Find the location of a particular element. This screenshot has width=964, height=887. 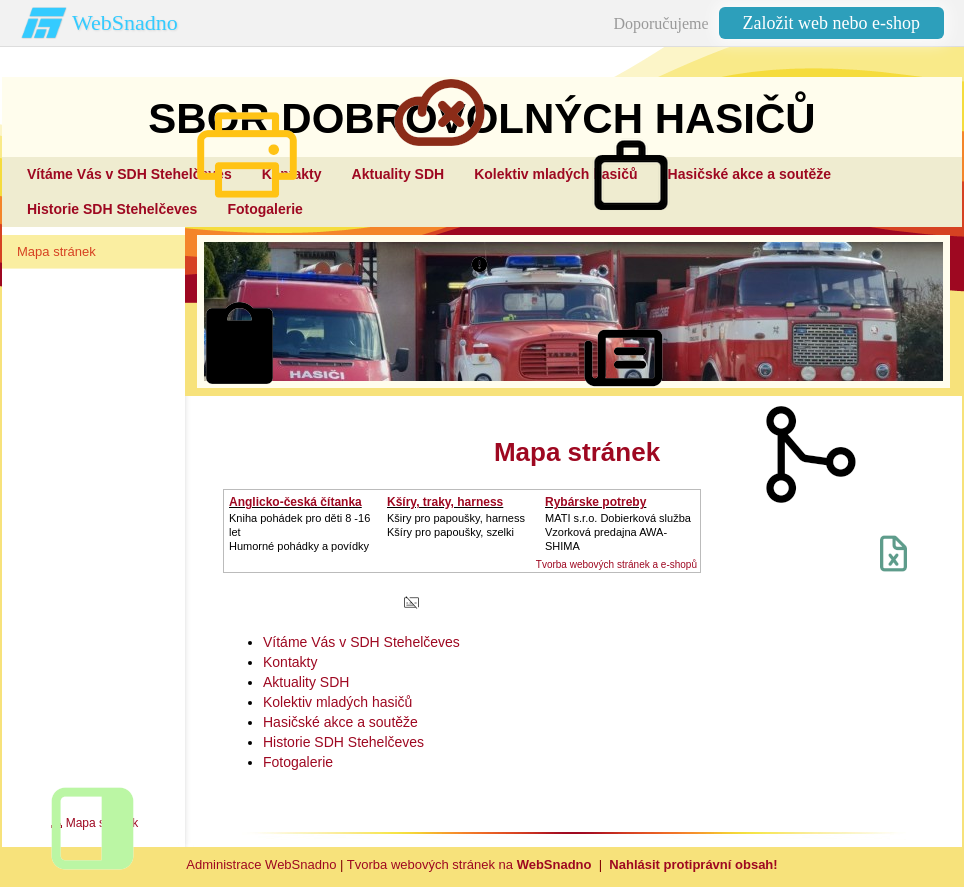

copy to clipboard is located at coordinates (239, 344).